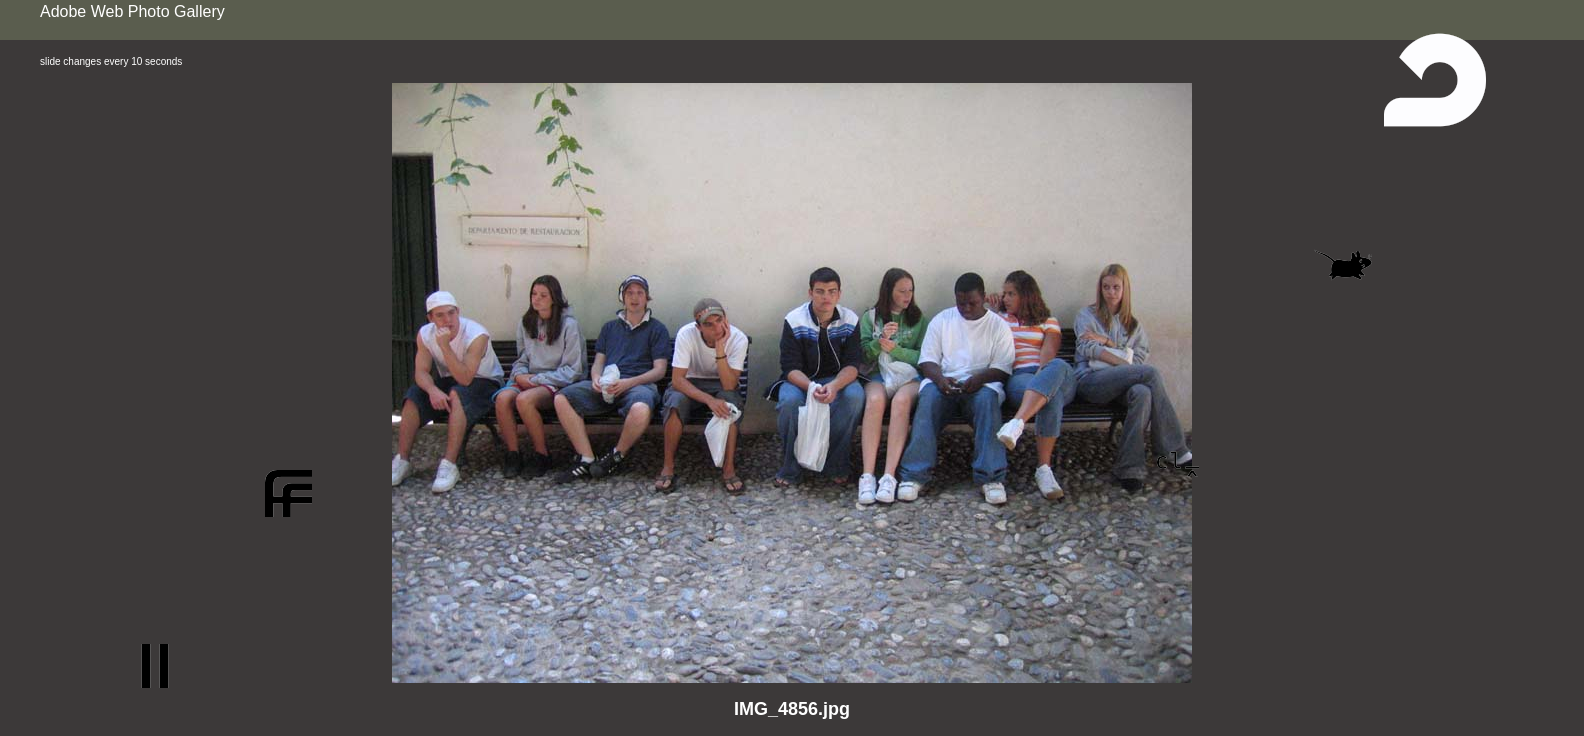  Describe the element at coordinates (1343, 265) in the screenshot. I see `xfce desktop environment logo` at that location.